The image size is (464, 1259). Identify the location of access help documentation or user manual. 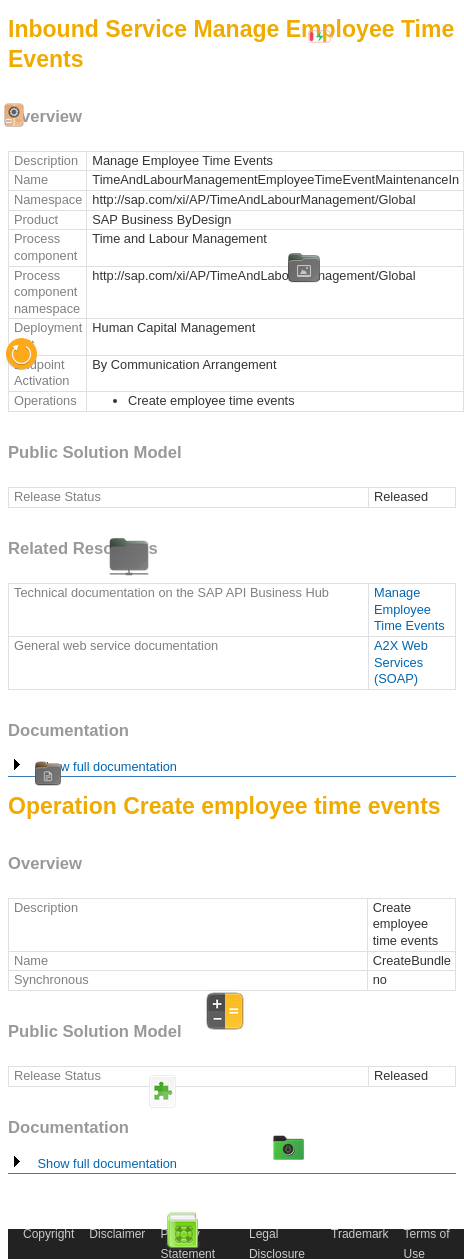
(183, 1231).